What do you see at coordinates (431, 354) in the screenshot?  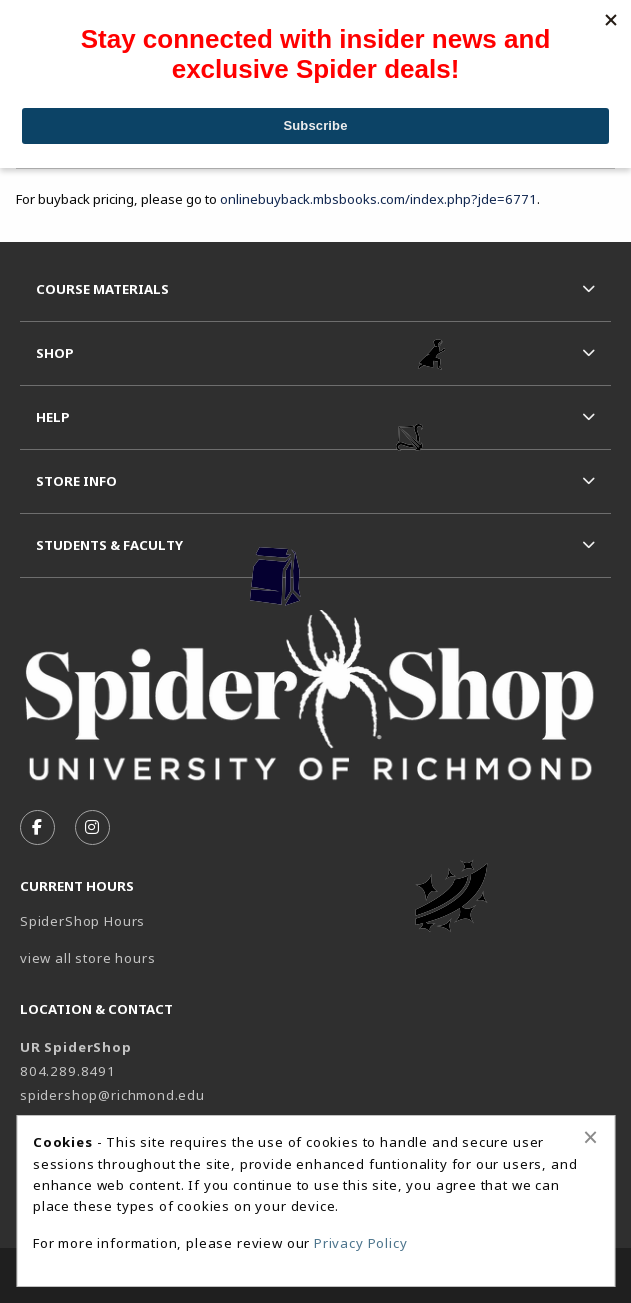 I see `select rogue or assassin character class` at bounding box center [431, 354].